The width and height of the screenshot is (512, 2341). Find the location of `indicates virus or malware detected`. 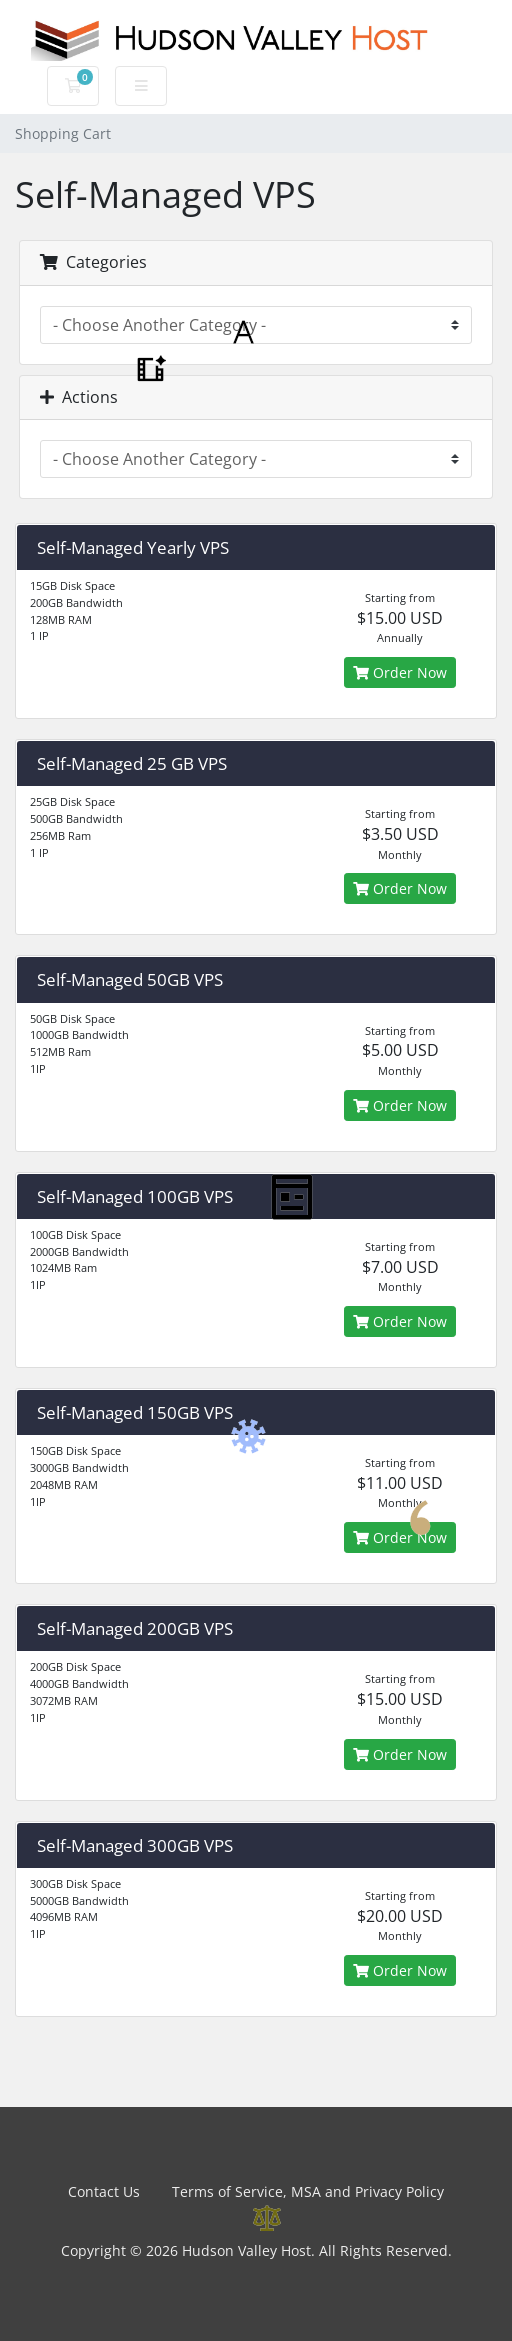

indicates virus or malware detected is located at coordinates (248, 1436).